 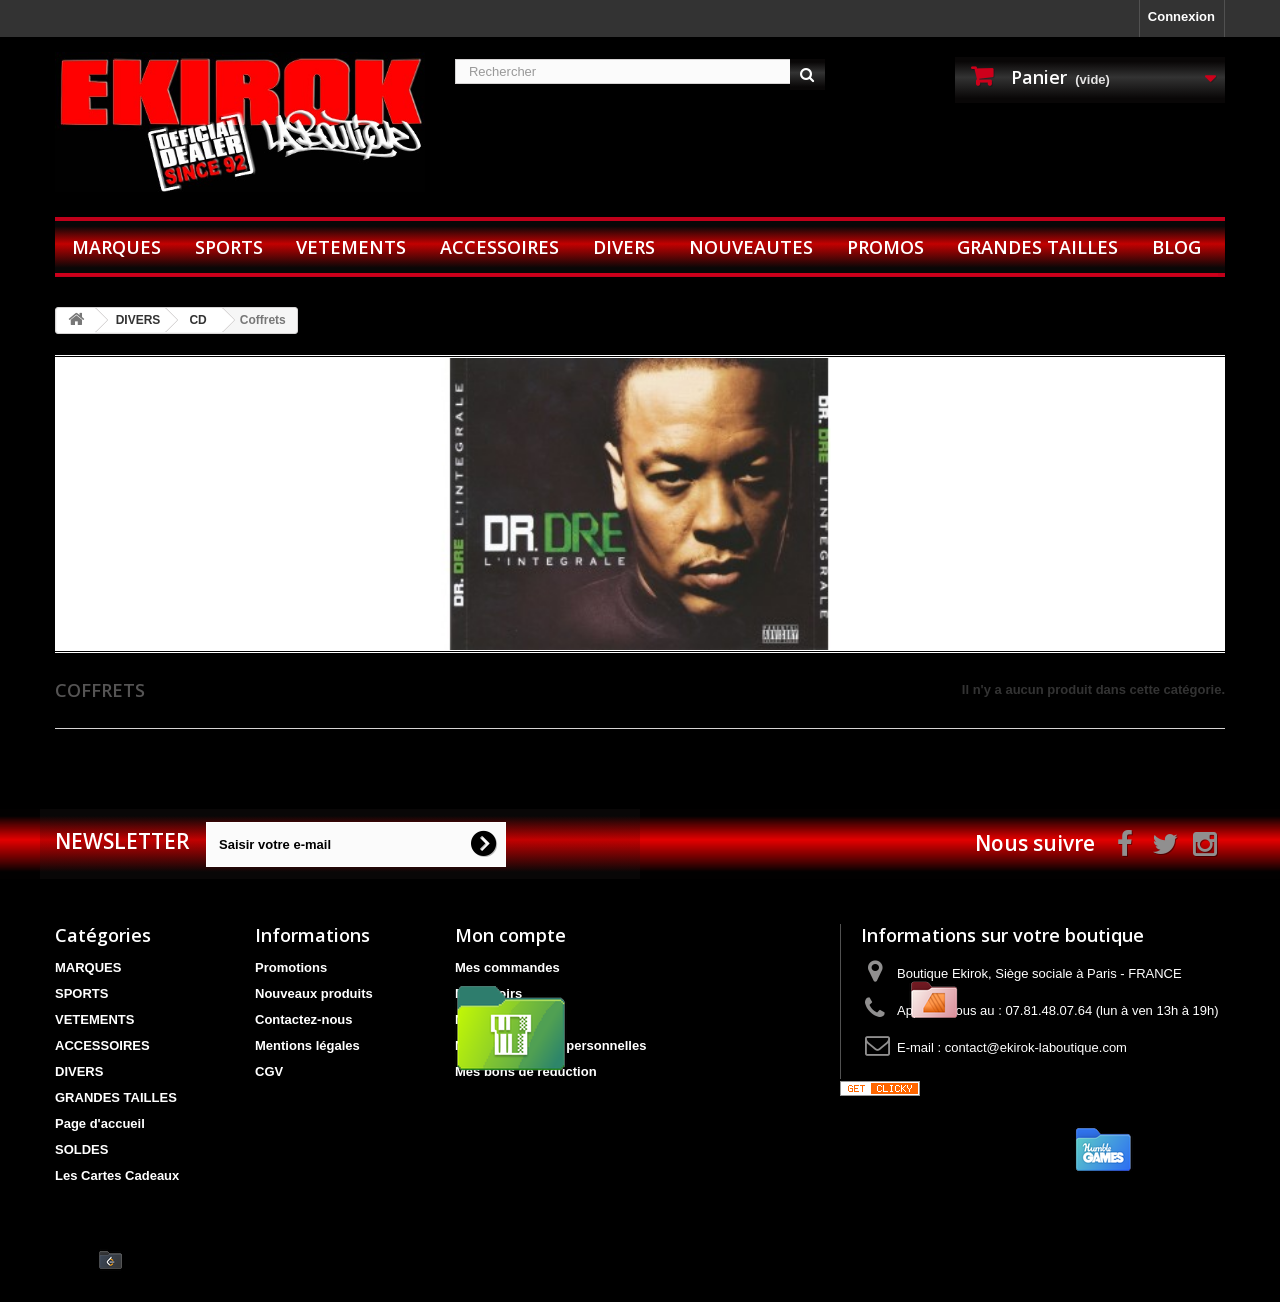 I want to click on open your leetcode practice files folder, so click(x=110, y=1260).